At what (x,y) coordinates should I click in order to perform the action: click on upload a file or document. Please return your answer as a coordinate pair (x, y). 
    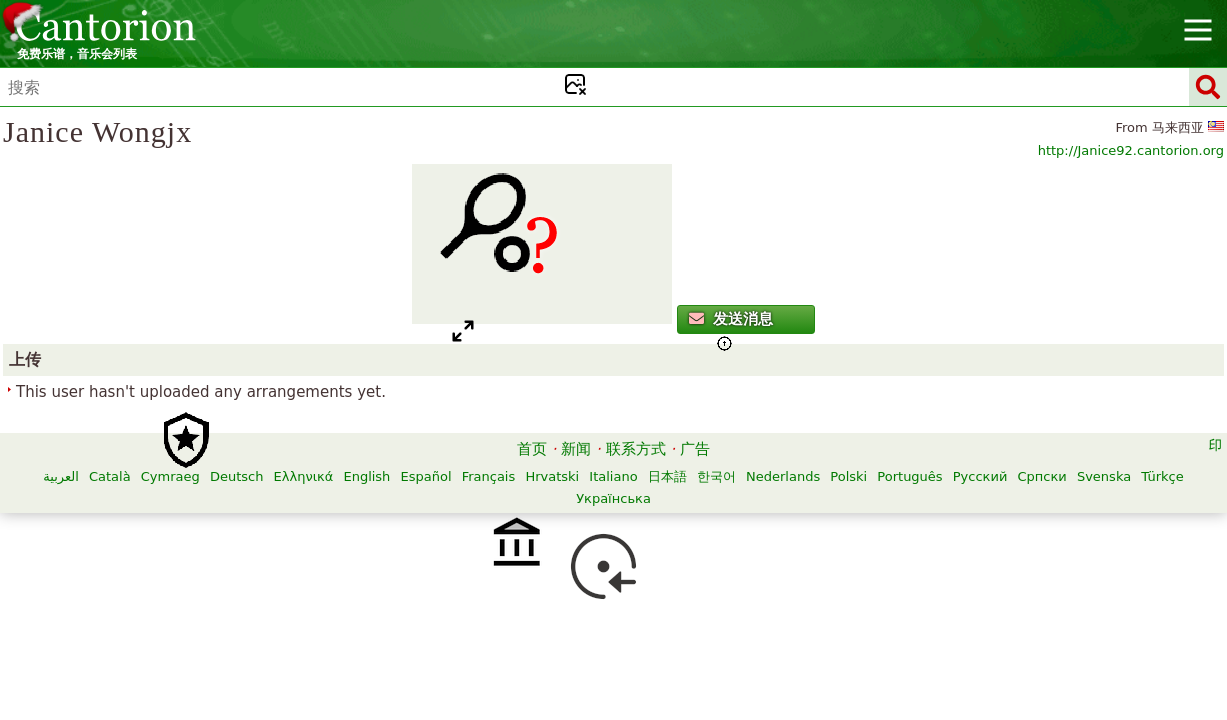
    Looking at the image, I should click on (724, 343).